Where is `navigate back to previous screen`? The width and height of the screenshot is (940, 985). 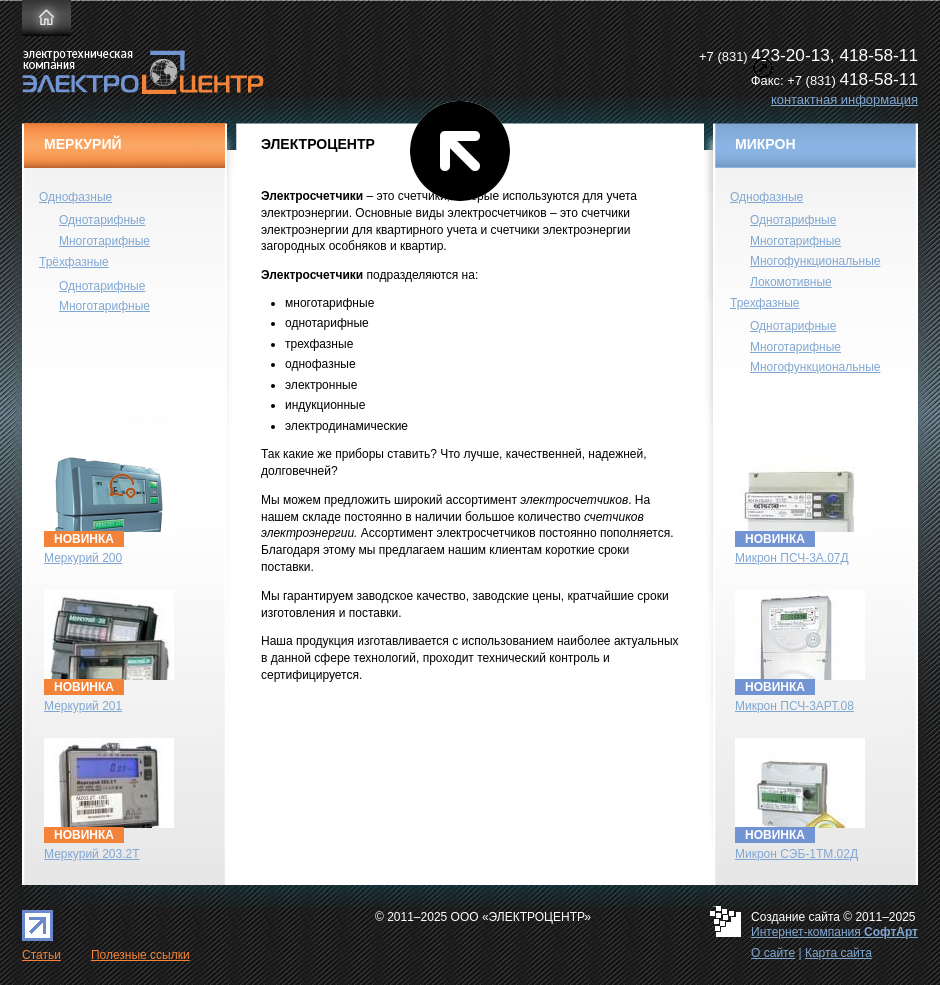 navigate back to previous screen is located at coordinates (460, 151).